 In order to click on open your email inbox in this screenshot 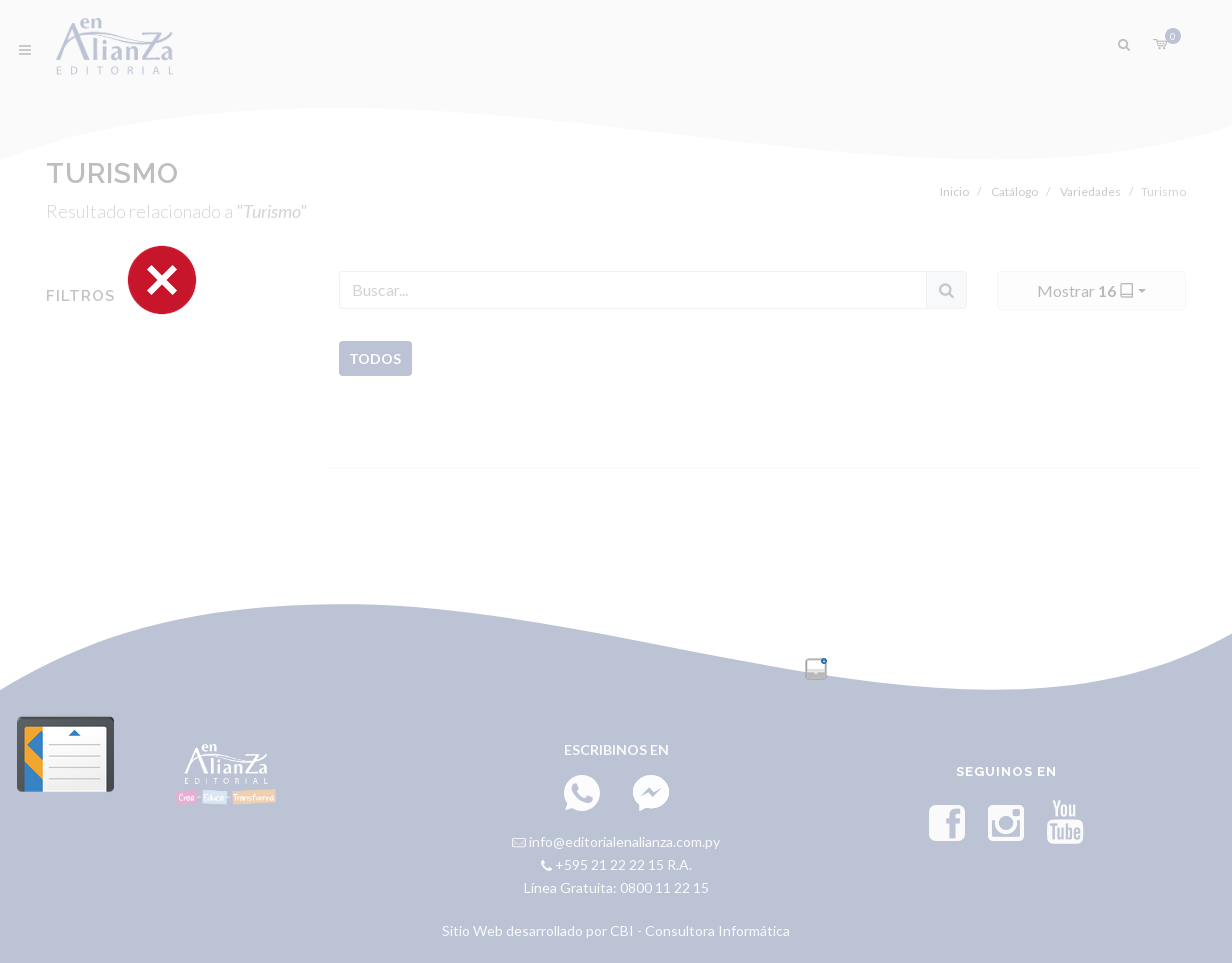, I will do `click(816, 669)`.